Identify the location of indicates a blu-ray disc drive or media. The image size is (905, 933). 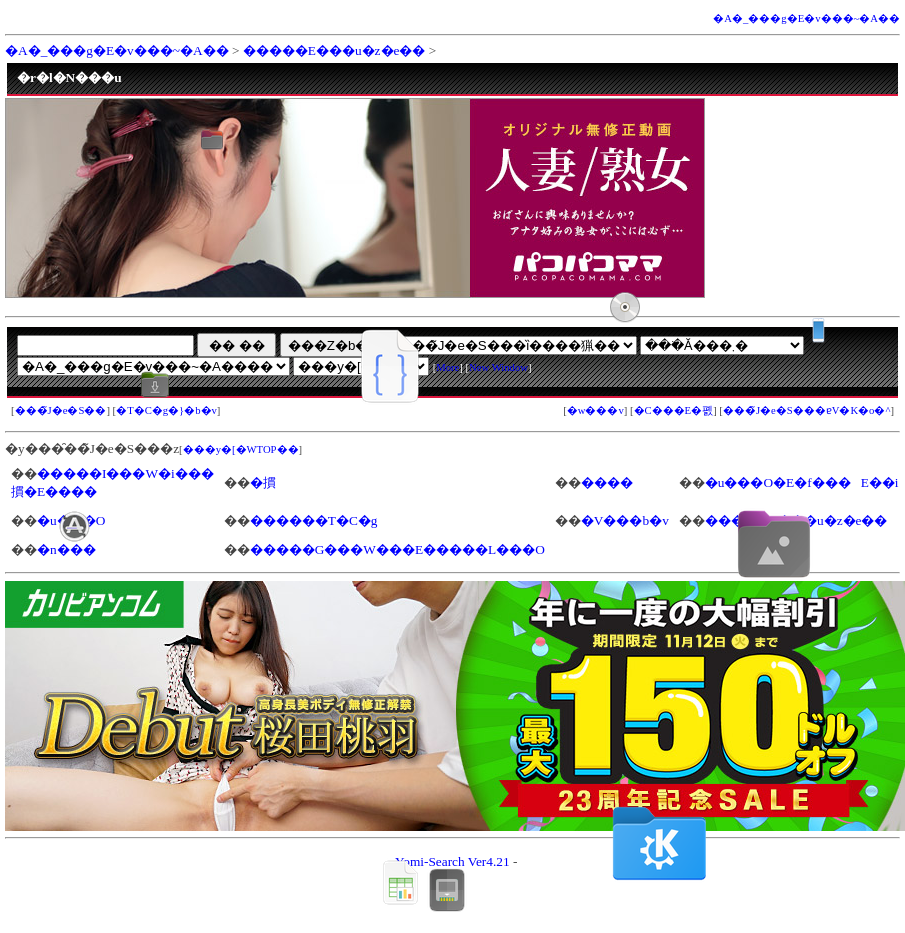
(625, 307).